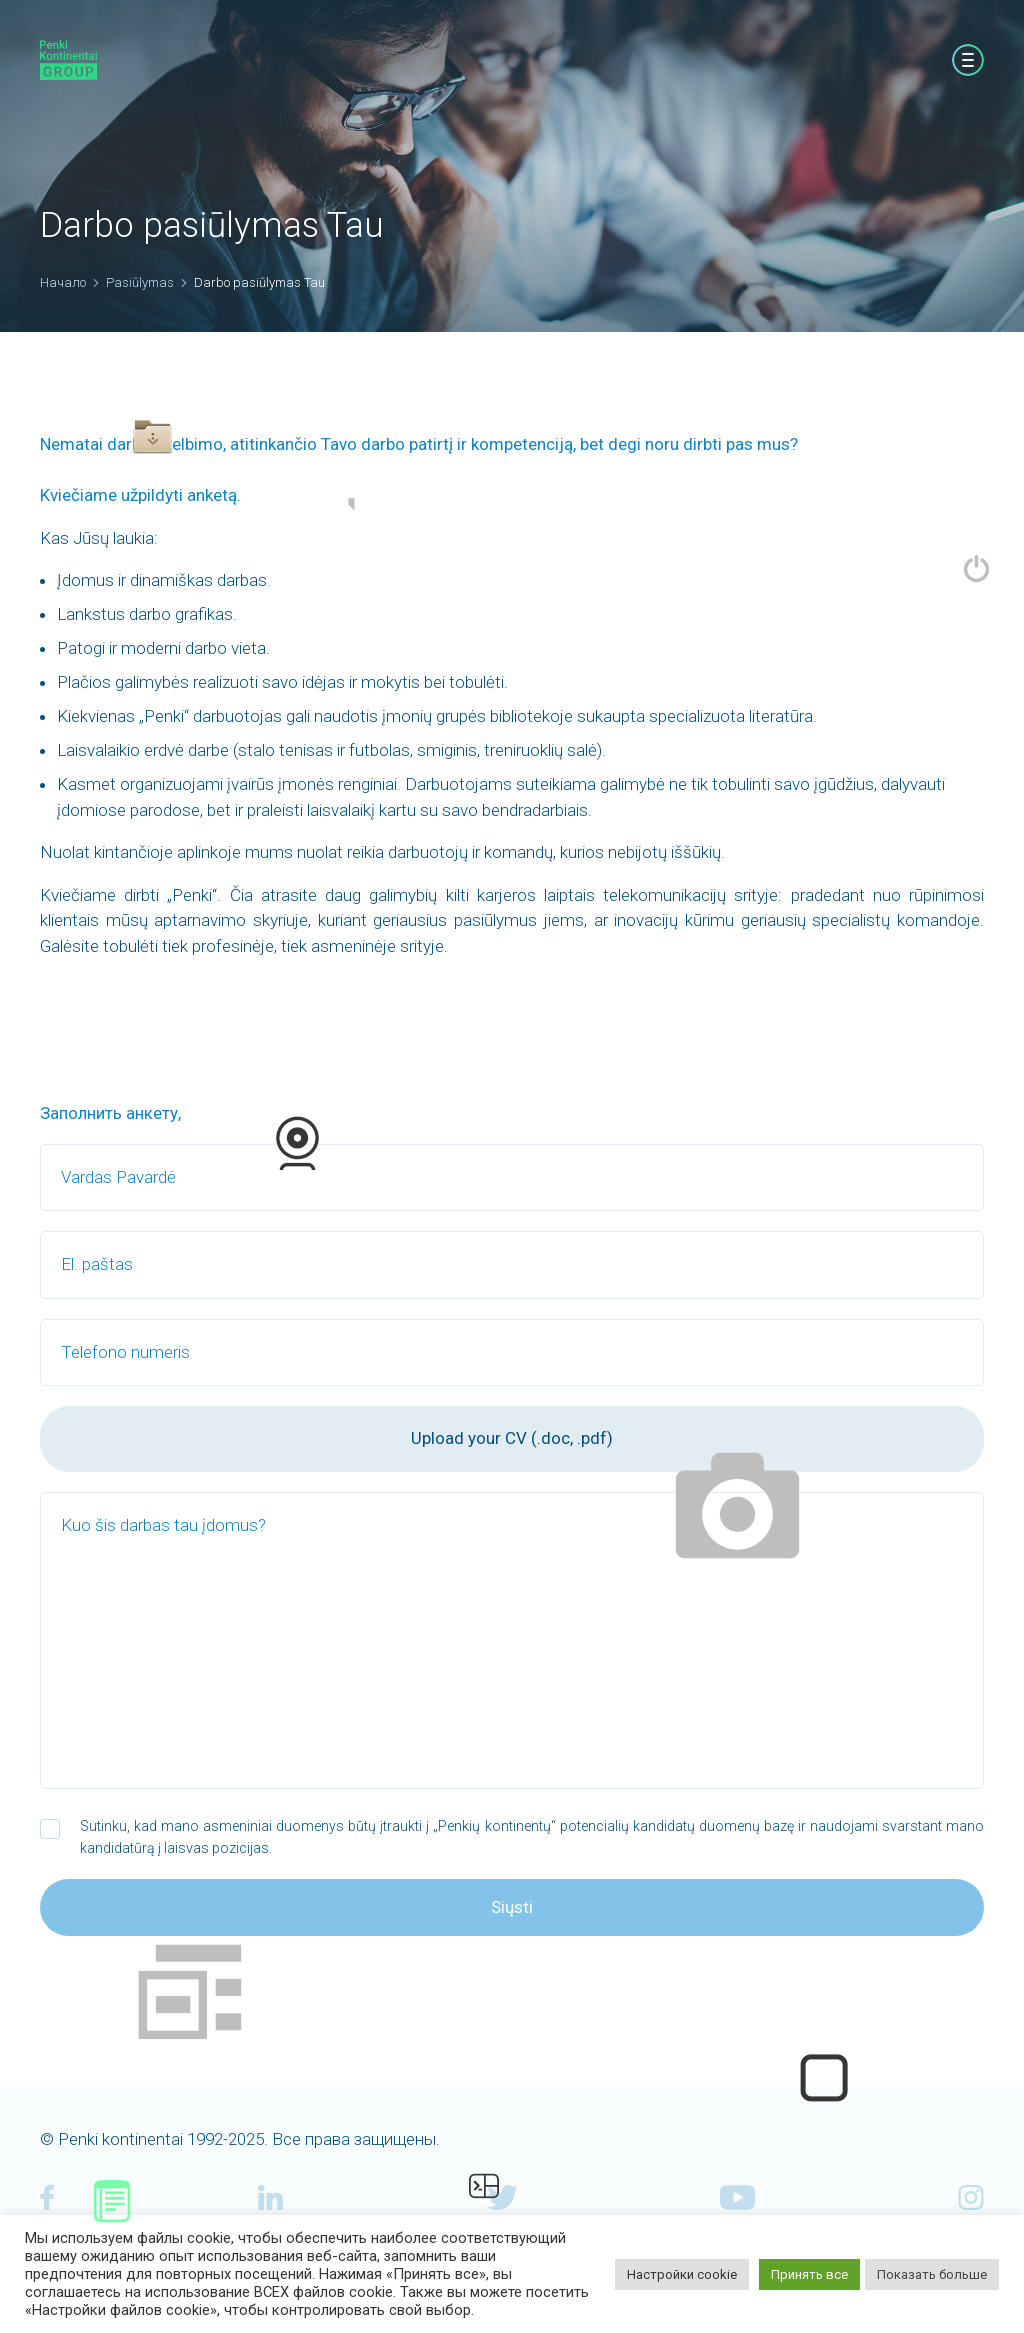 This screenshot has width=1024, height=2333. I want to click on access webcam settings, so click(297, 1141).